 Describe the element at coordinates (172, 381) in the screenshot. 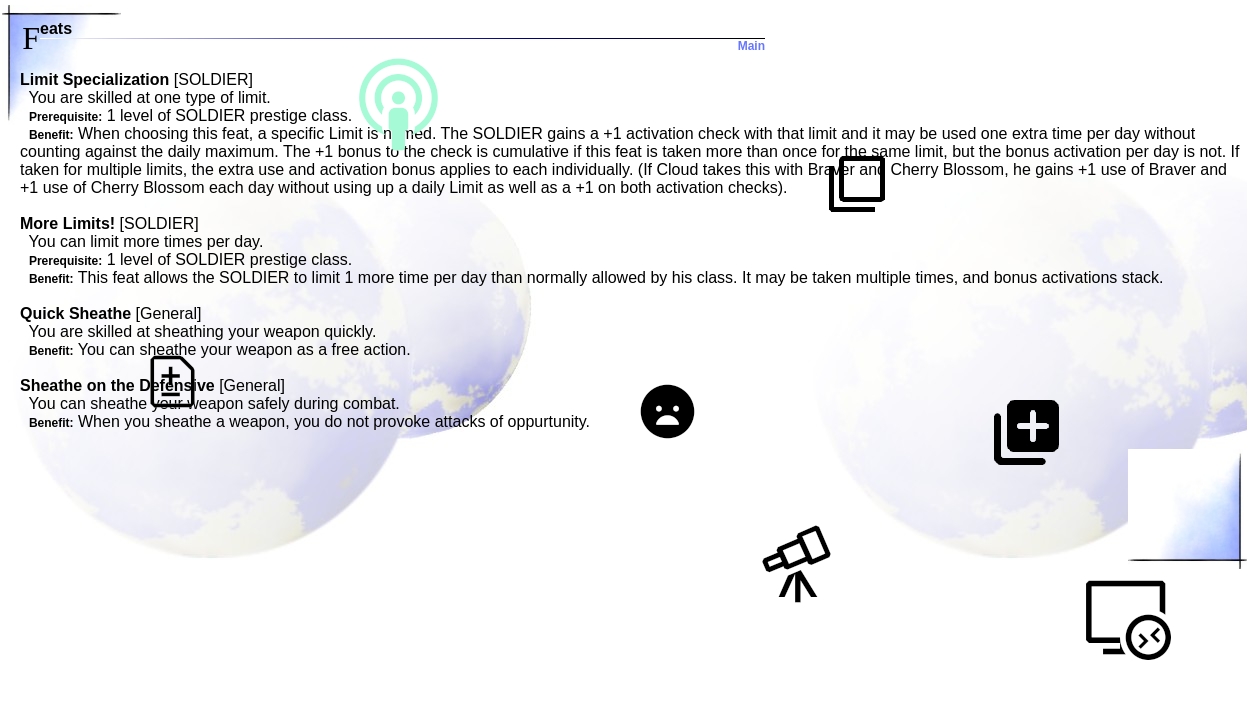

I see `request changes on a code review` at that location.